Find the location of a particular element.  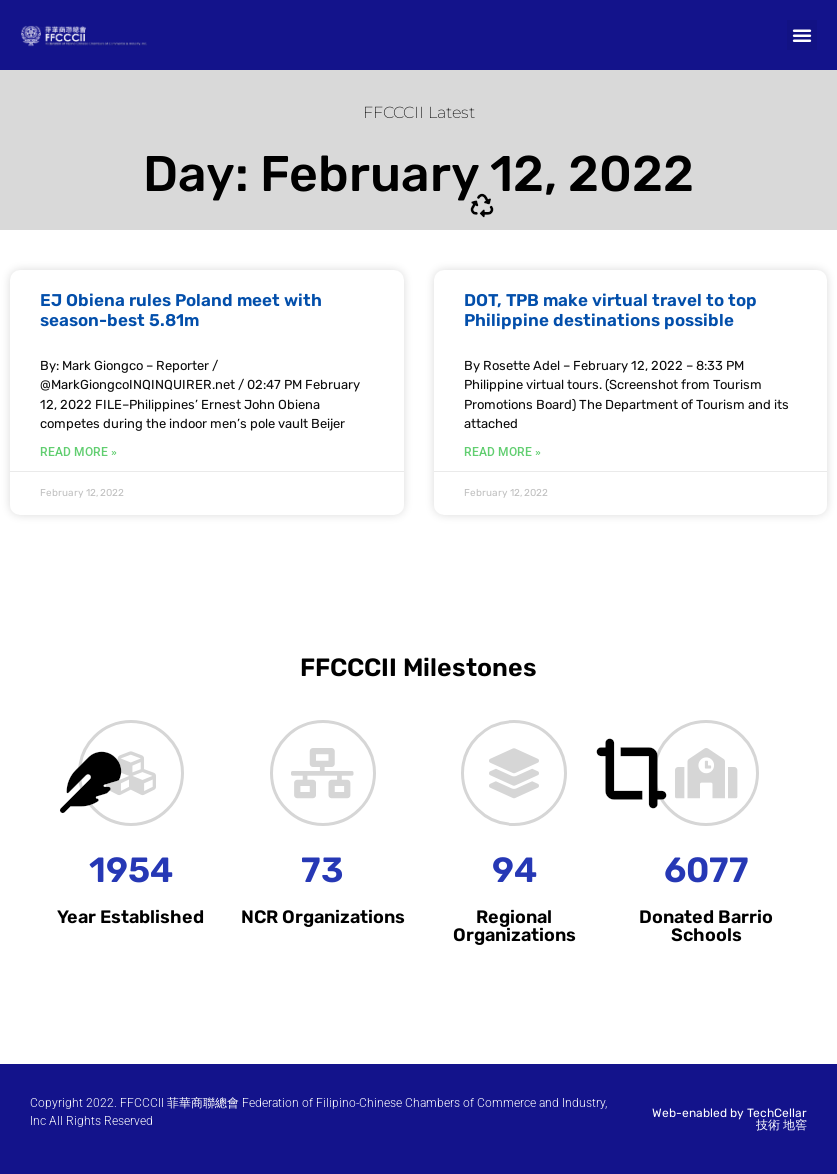

compose a new message or post is located at coordinates (90, 783).